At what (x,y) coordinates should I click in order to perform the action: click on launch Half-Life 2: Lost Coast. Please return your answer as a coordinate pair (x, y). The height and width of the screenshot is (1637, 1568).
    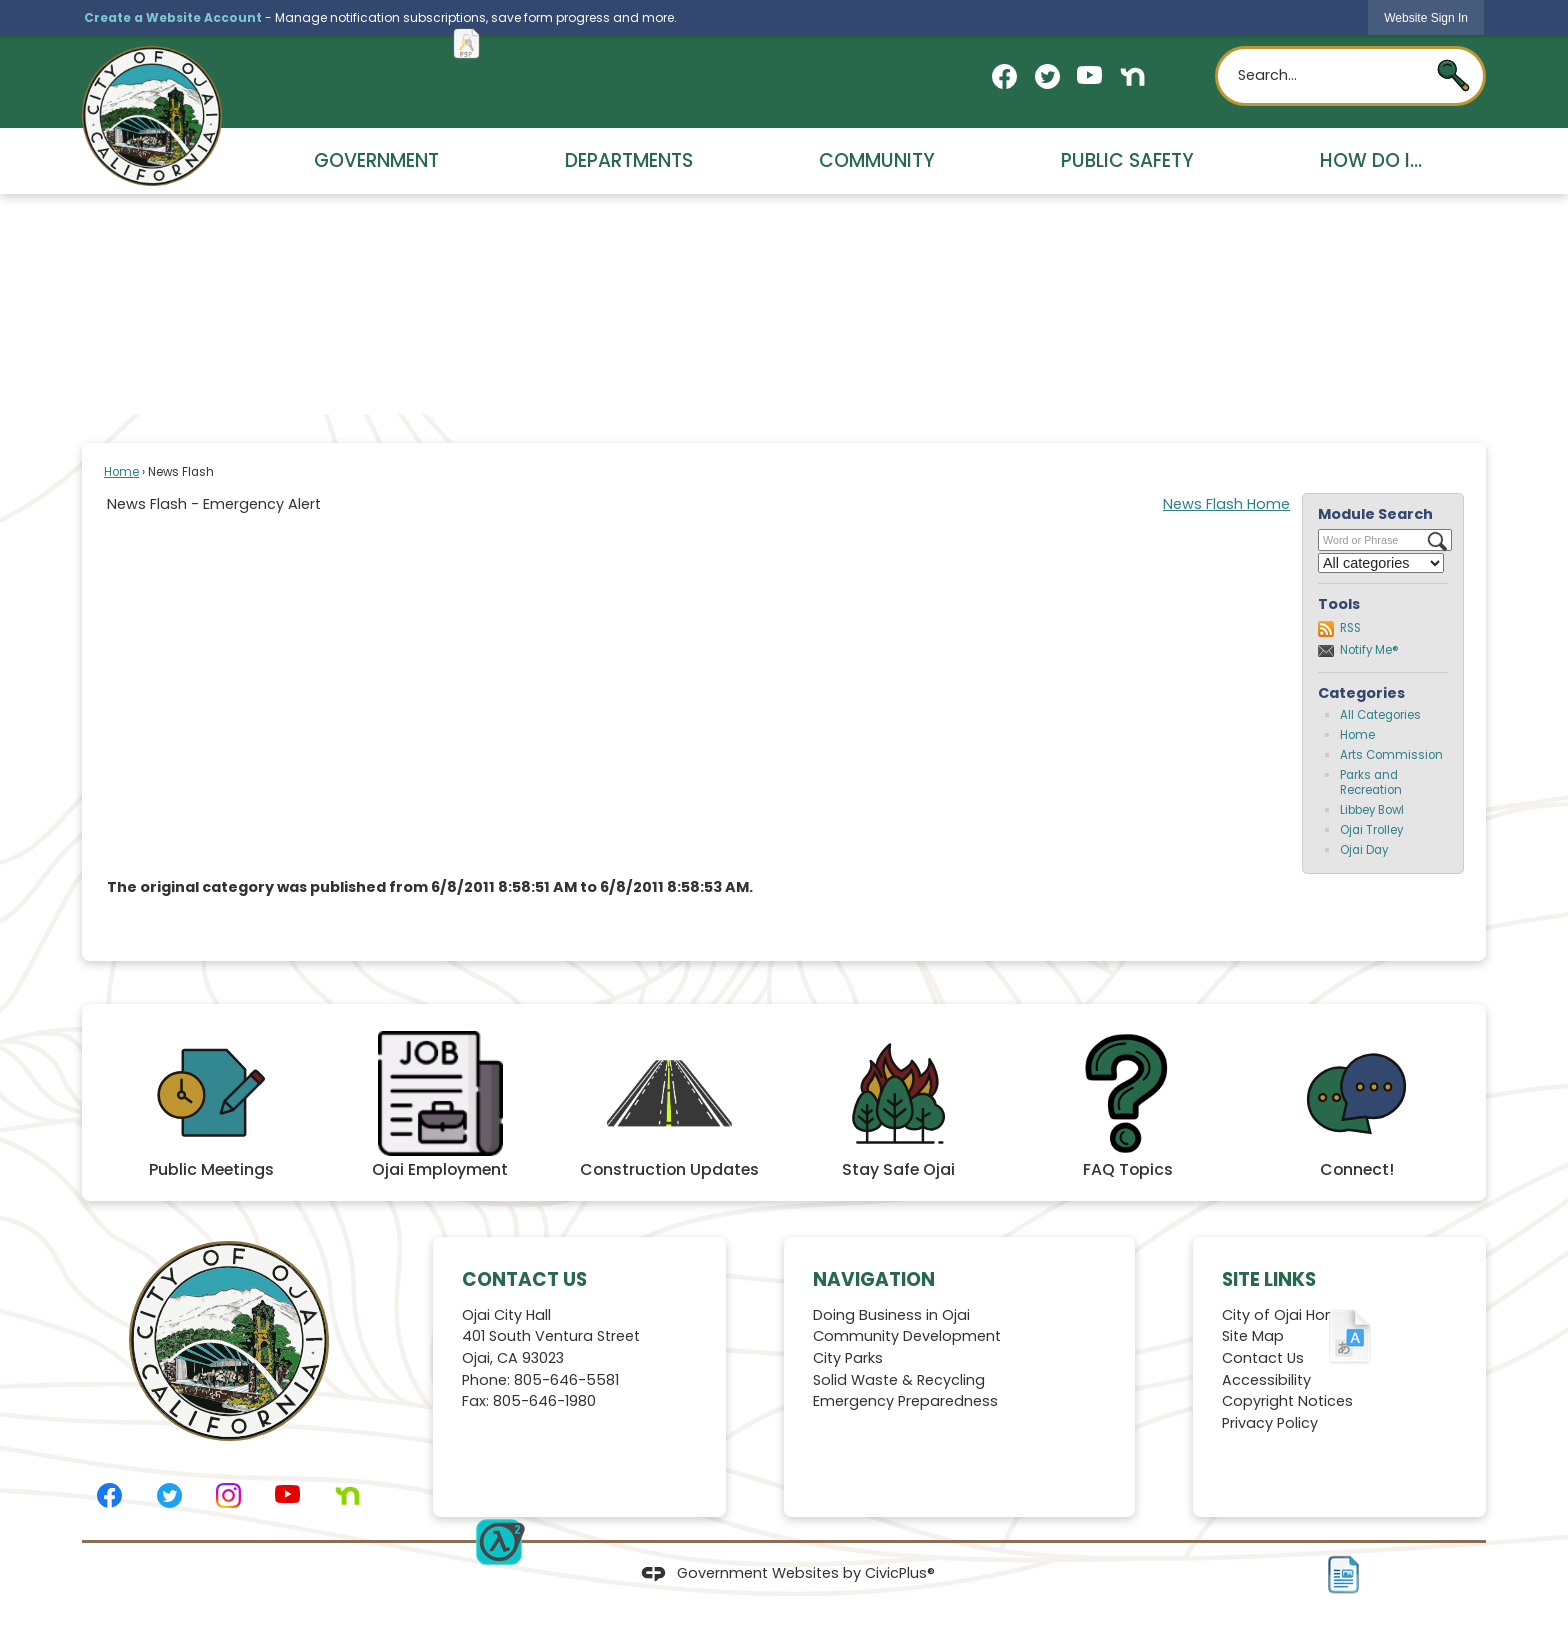
    Looking at the image, I should click on (499, 1542).